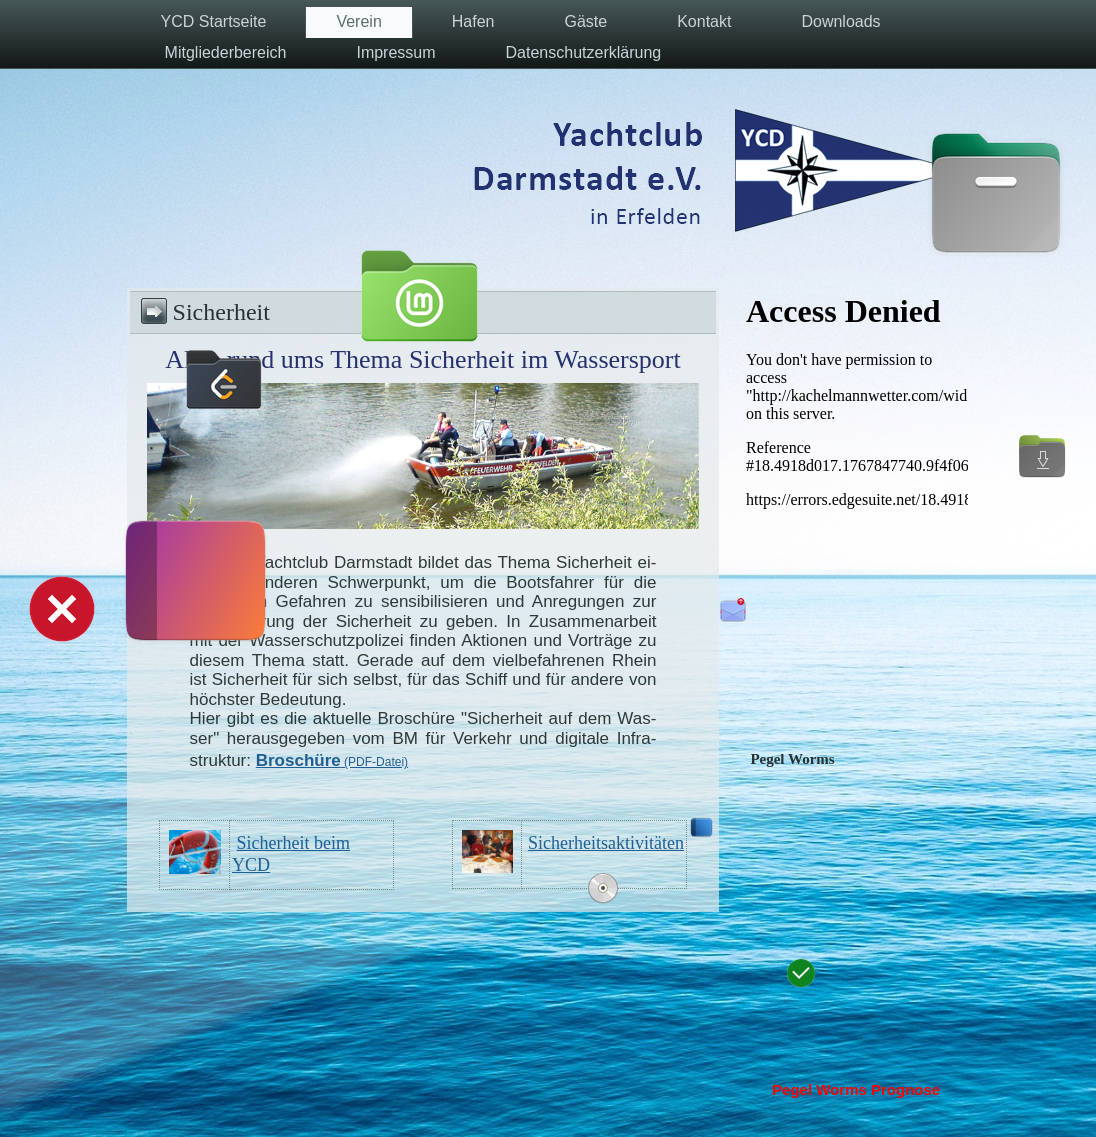 This screenshot has width=1096, height=1137. I want to click on close the current window or dialog, so click(62, 609).